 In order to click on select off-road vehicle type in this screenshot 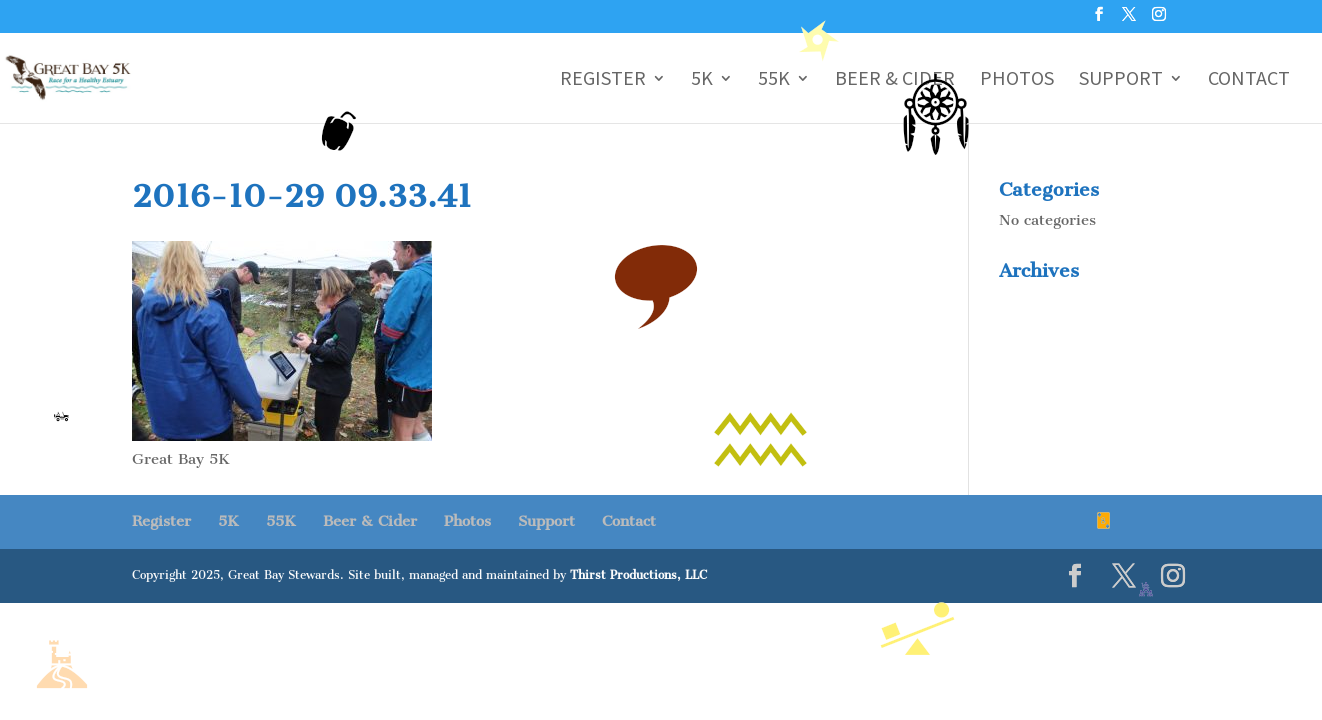, I will do `click(61, 416)`.